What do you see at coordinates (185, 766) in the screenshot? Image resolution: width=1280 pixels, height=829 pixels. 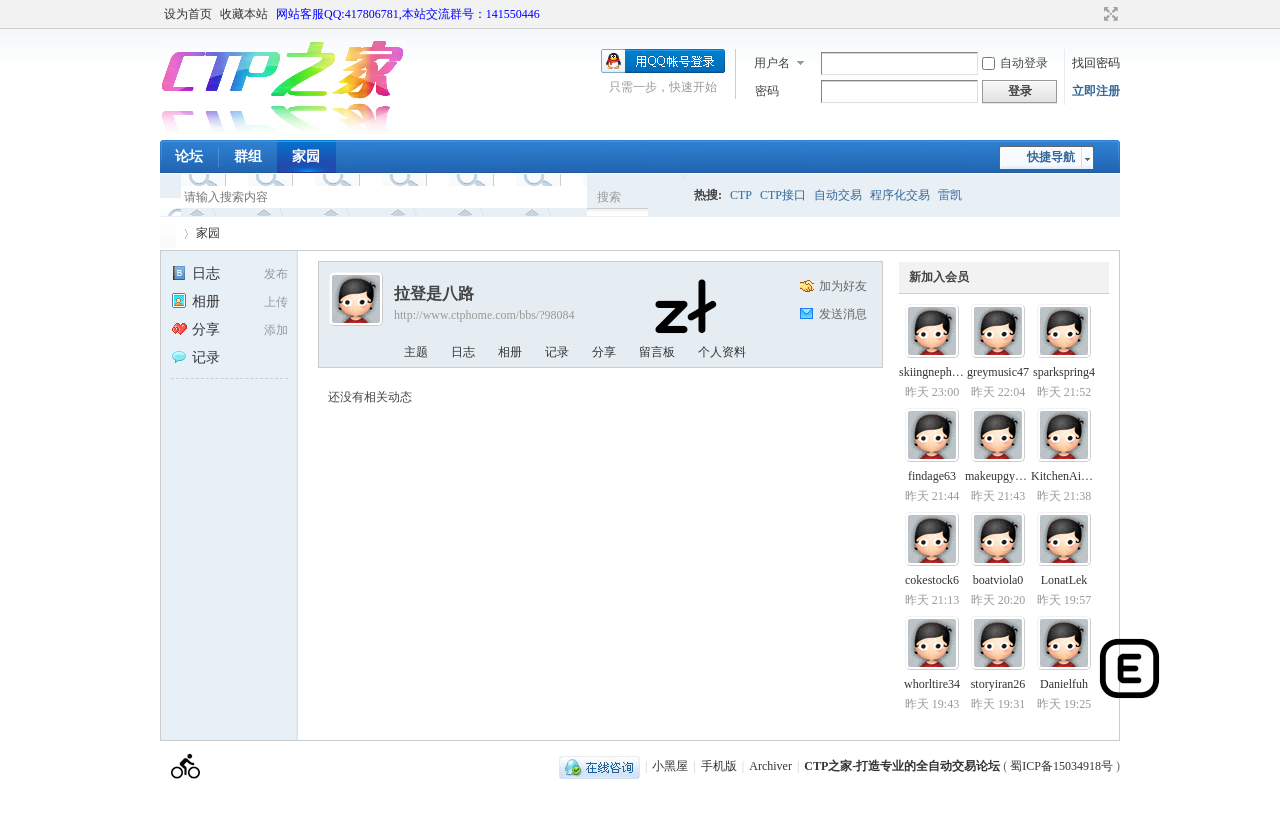 I see `get cycling directions` at bounding box center [185, 766].